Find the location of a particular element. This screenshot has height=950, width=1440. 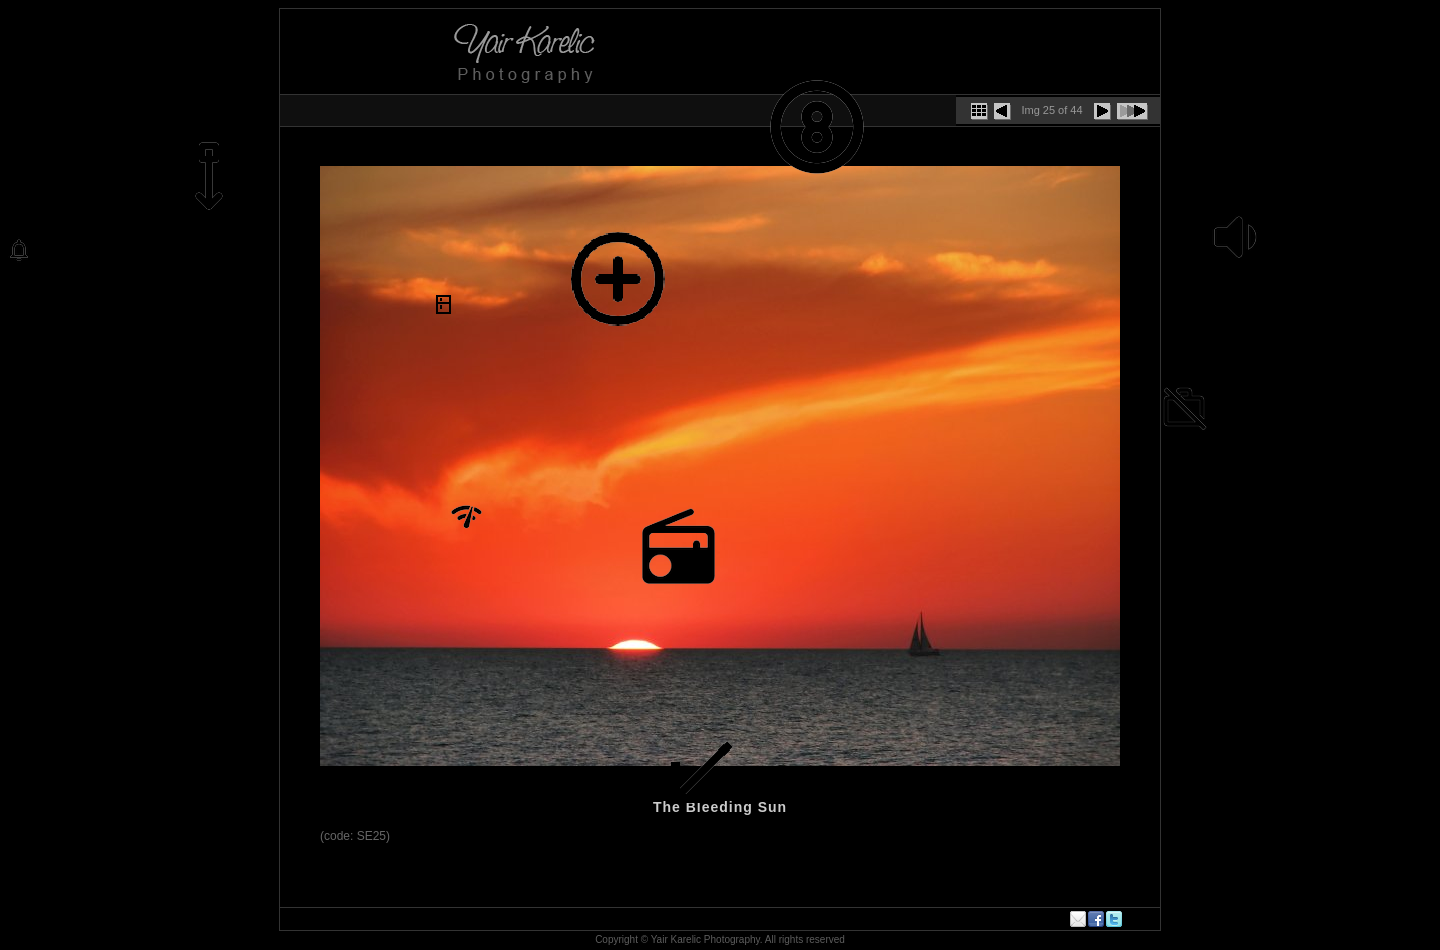

navigate to the southwest direction is located at coordinates (700, 774).